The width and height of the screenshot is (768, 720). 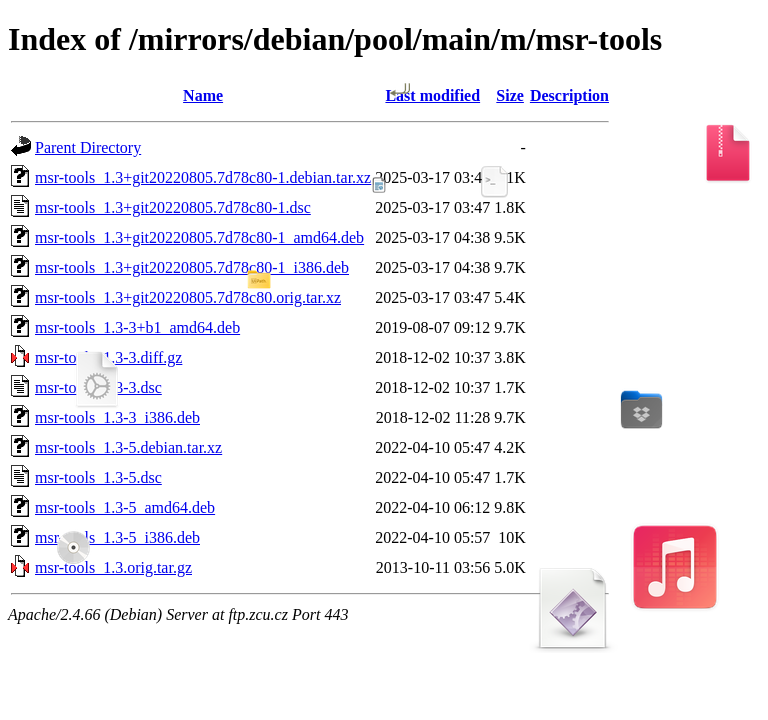 What do you see at coordinates (494, 181) in the screenshot?
I see `shell script or terminal executable file` at bounding box center [494, 181].